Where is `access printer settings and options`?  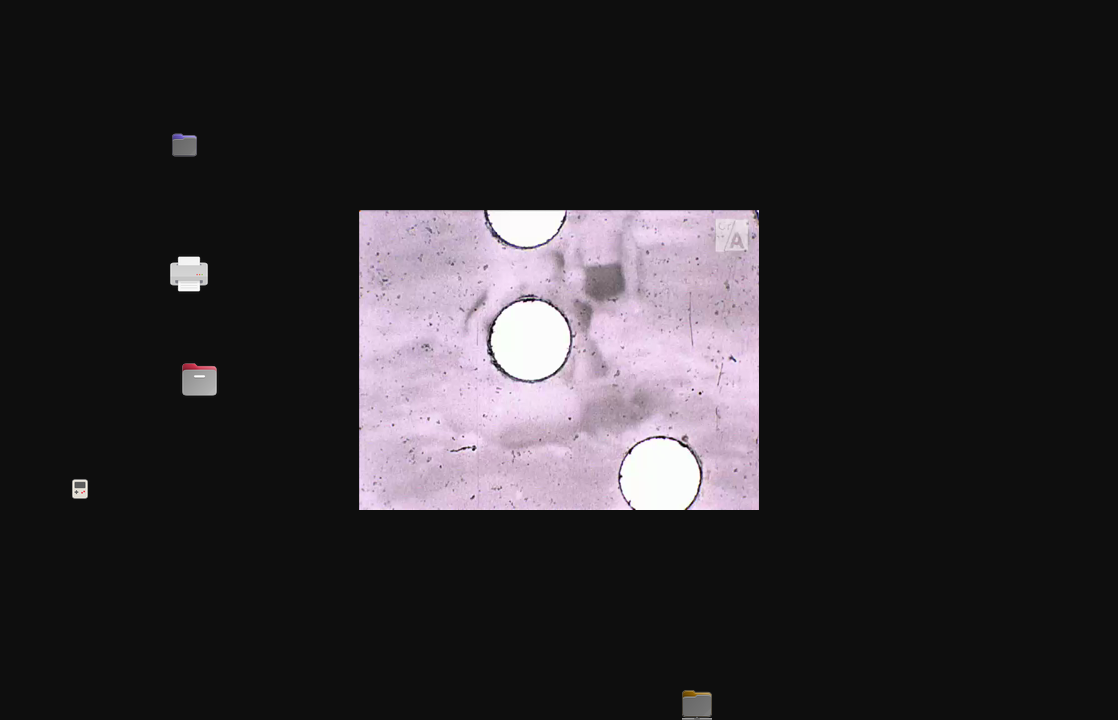 access printer settings and options is located at coordinates (189, 274).